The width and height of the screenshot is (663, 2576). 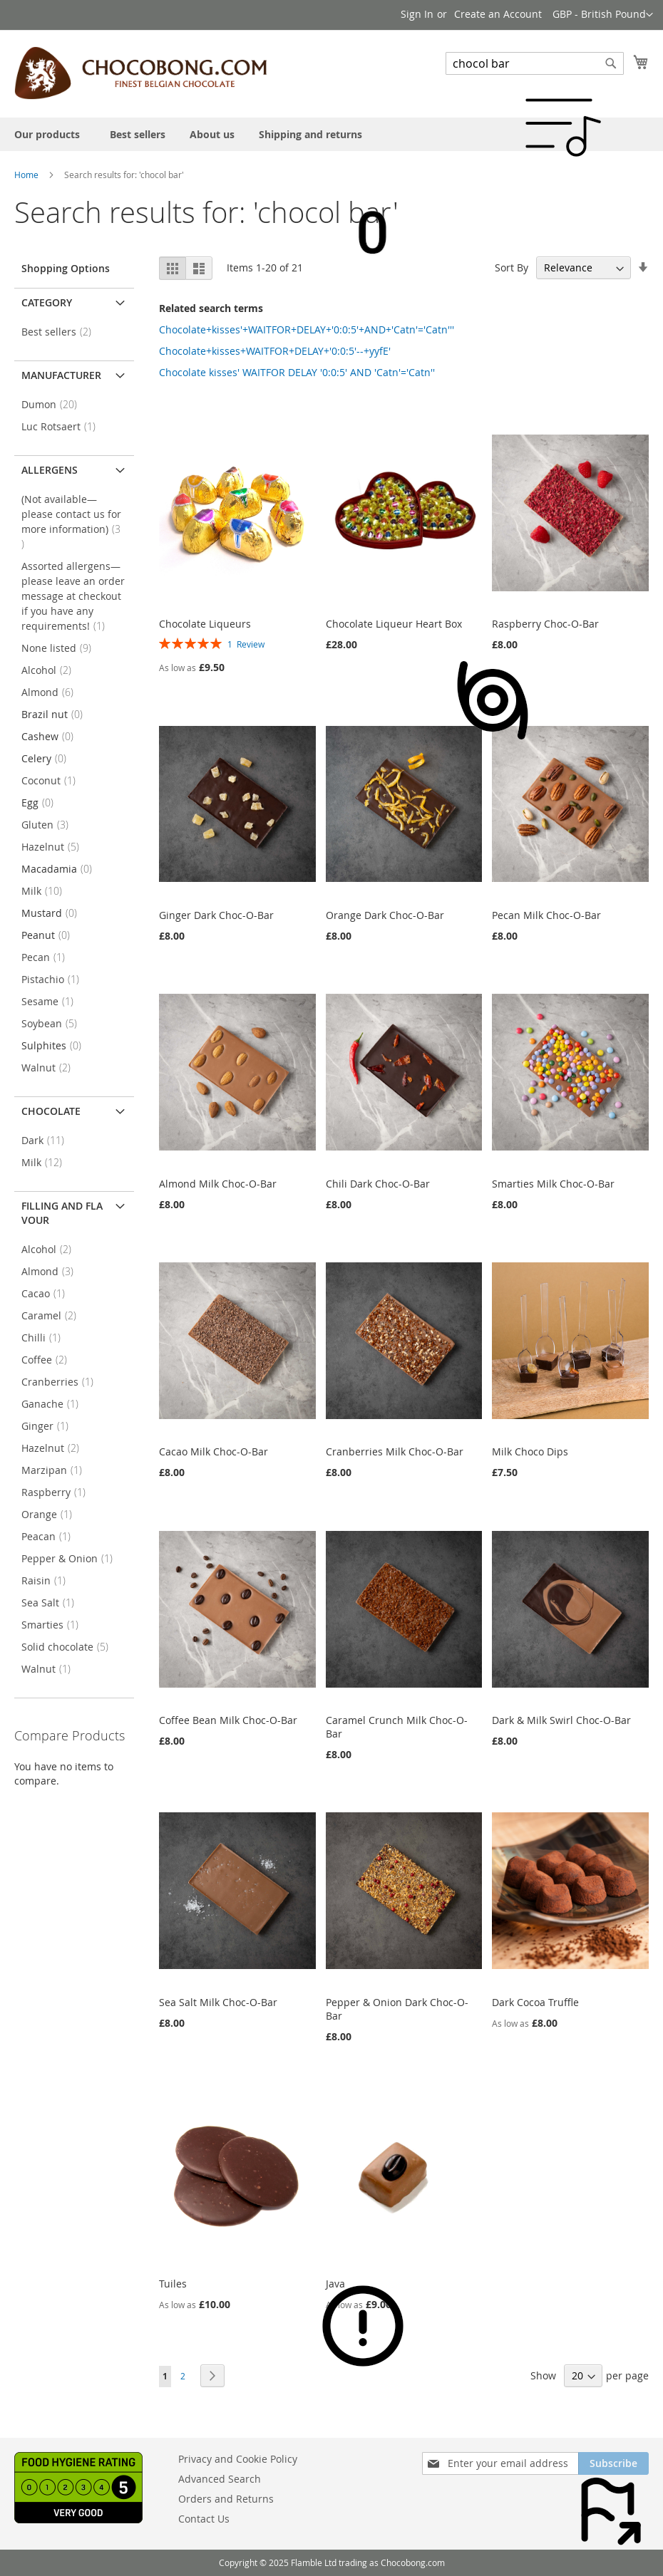 What do you see at coordinates (559, 123) in the screenshot?
I see `view your music playlist` at bounding box center [559, 123].